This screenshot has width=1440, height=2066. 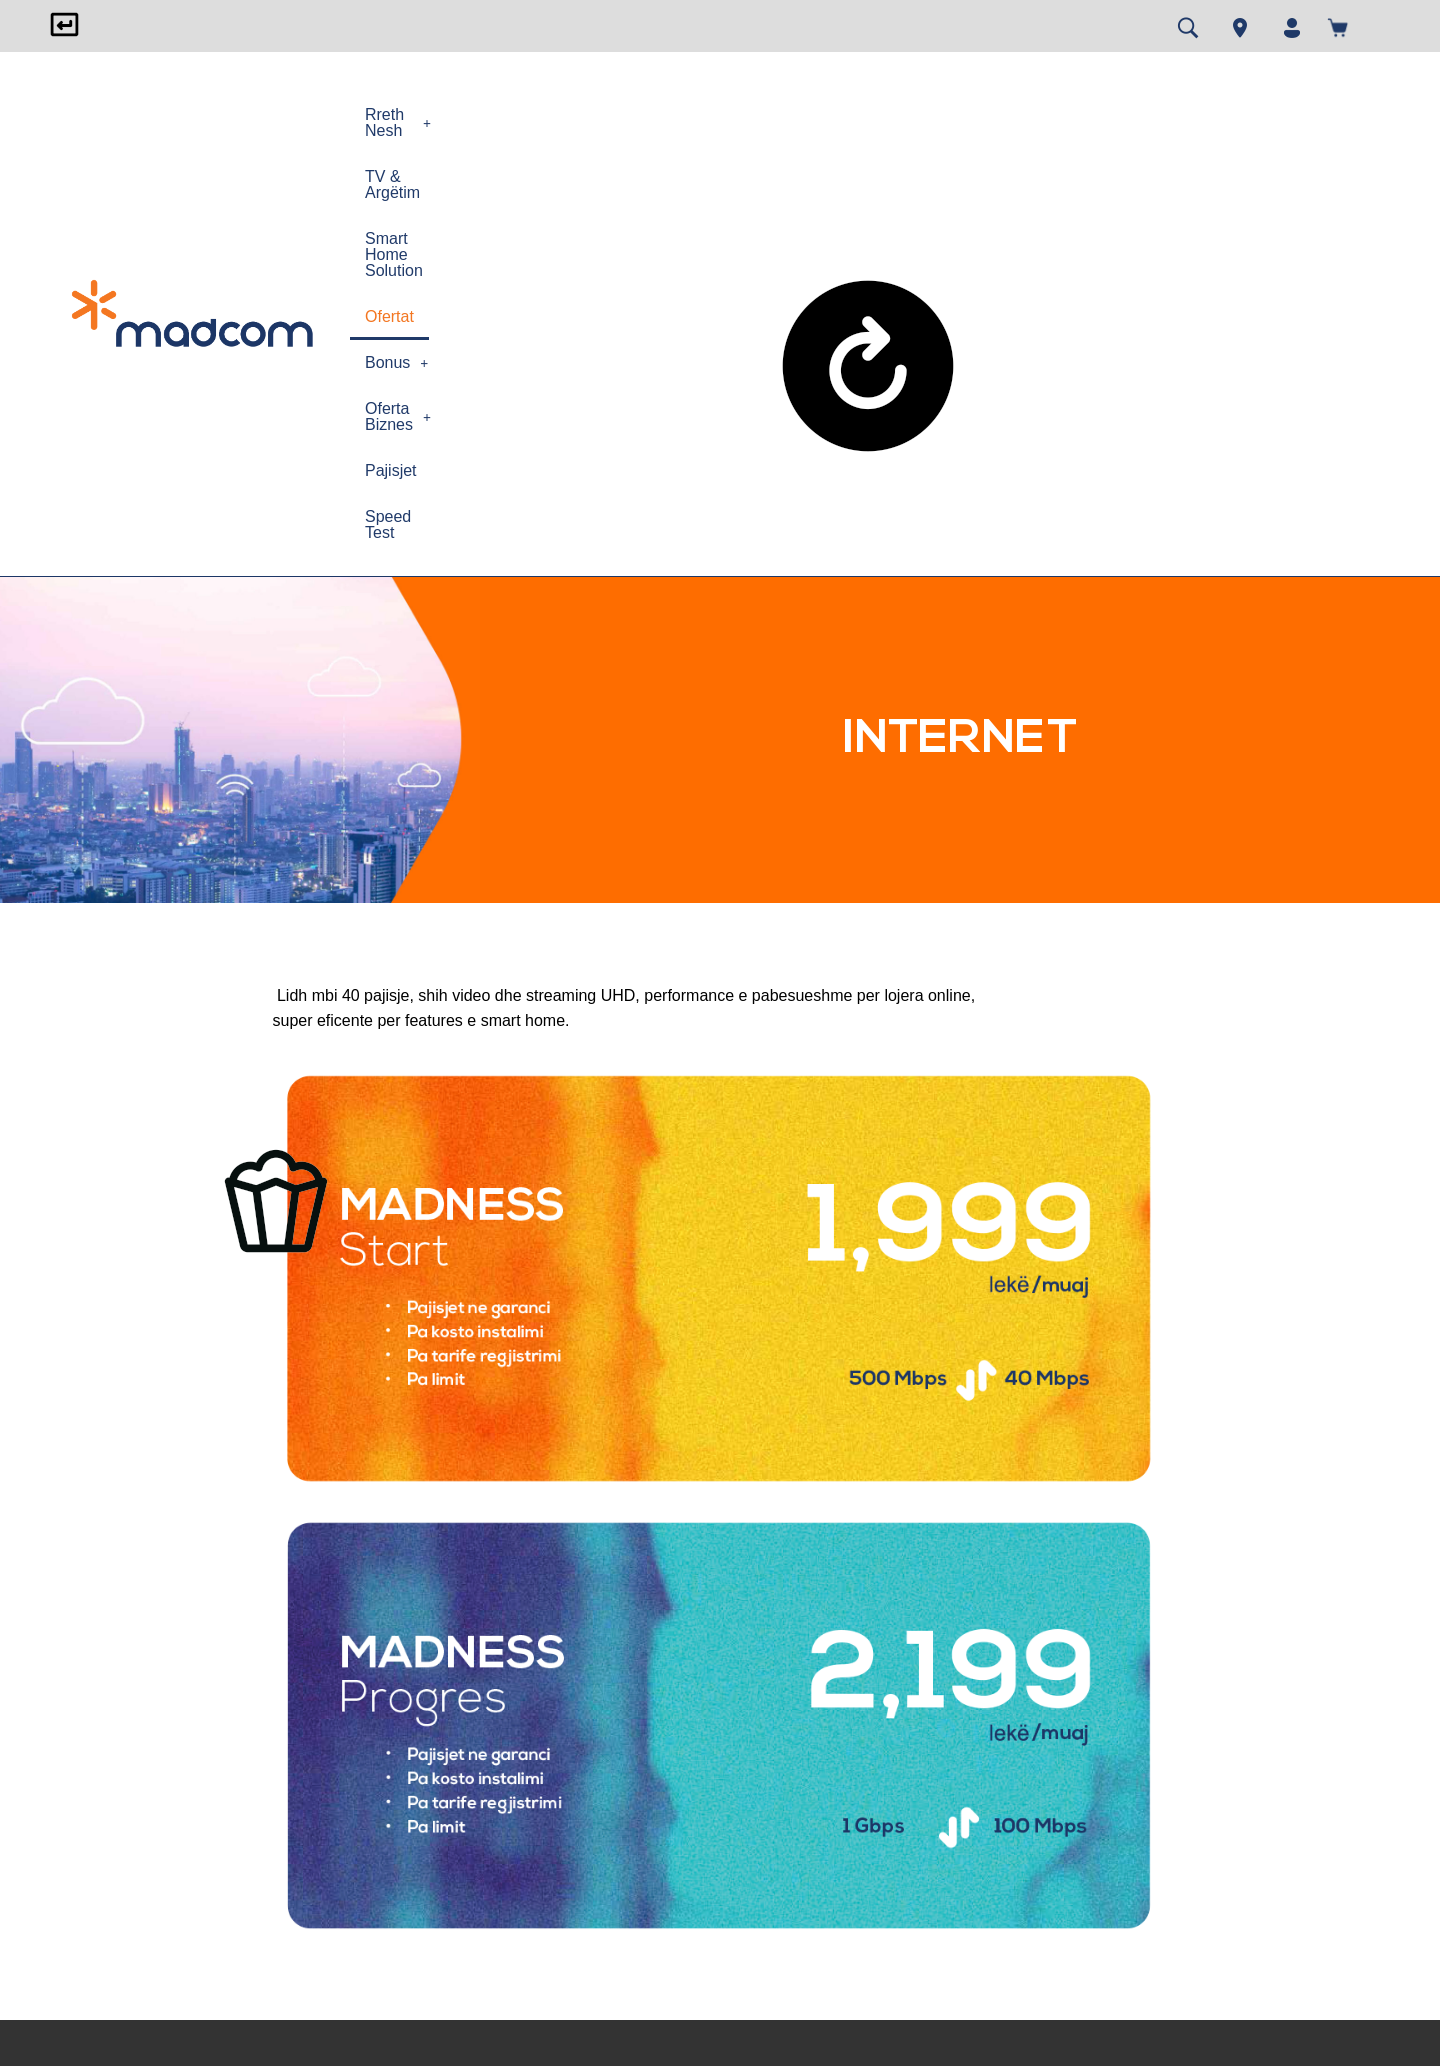 What do you see at coordinates (64, 24) in the screenshot?
I see `press enter or return to submit` at bounding box center [64, 24].